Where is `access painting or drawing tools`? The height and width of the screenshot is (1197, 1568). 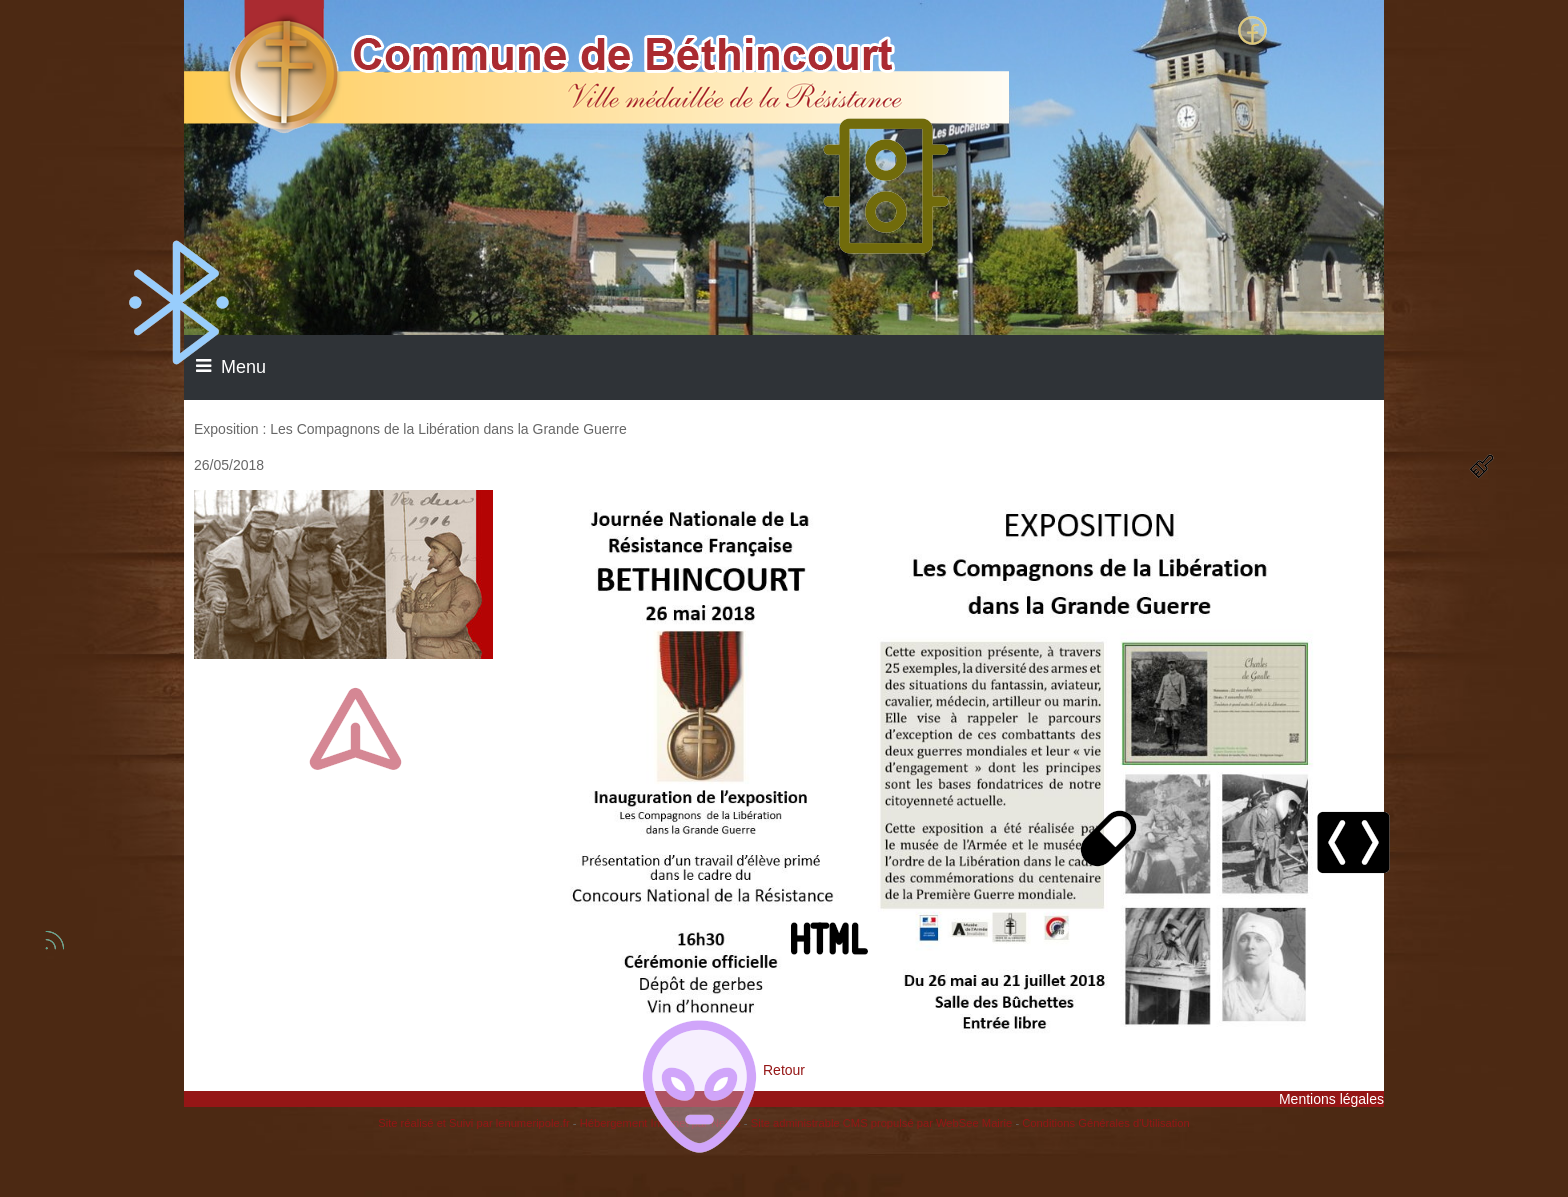 access painting or drawing tools is located at coordinates (1482, 466).